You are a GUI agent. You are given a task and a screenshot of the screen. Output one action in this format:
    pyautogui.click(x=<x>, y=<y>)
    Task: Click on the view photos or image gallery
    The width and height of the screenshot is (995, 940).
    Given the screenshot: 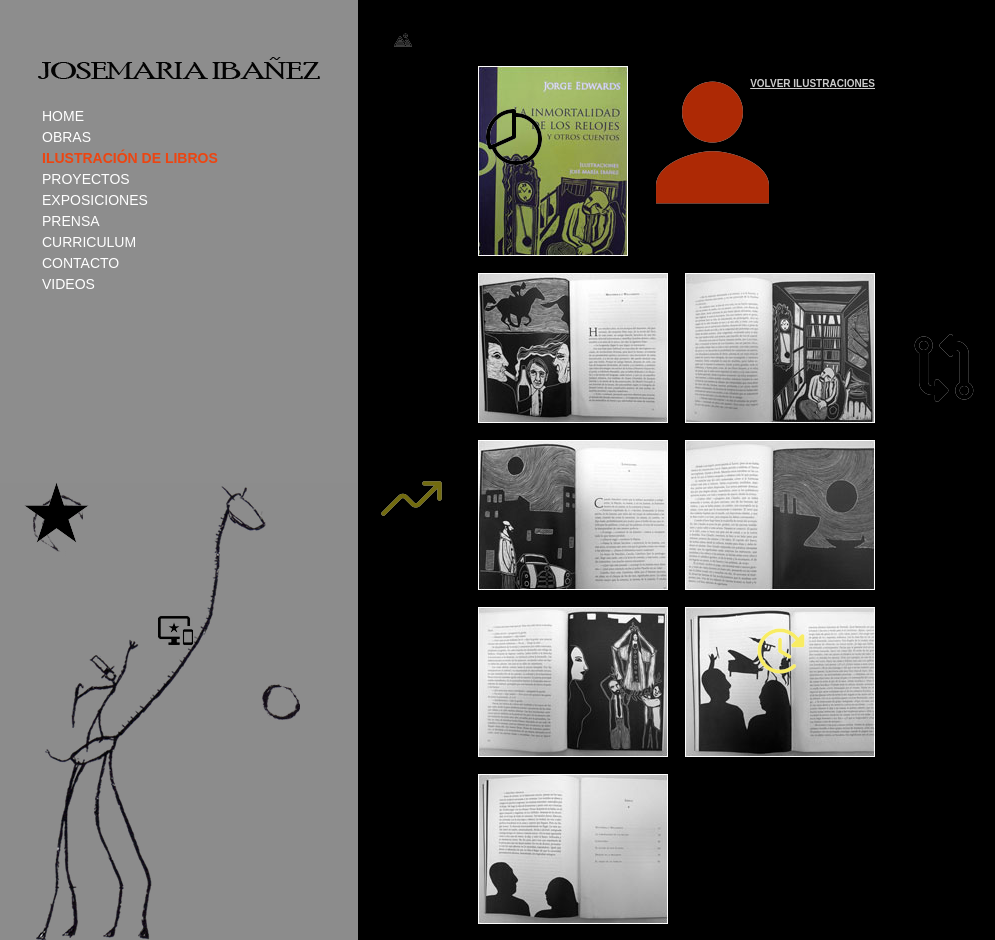 What is the action you would take?
    pyautogui.click(x=403, y=41)
    